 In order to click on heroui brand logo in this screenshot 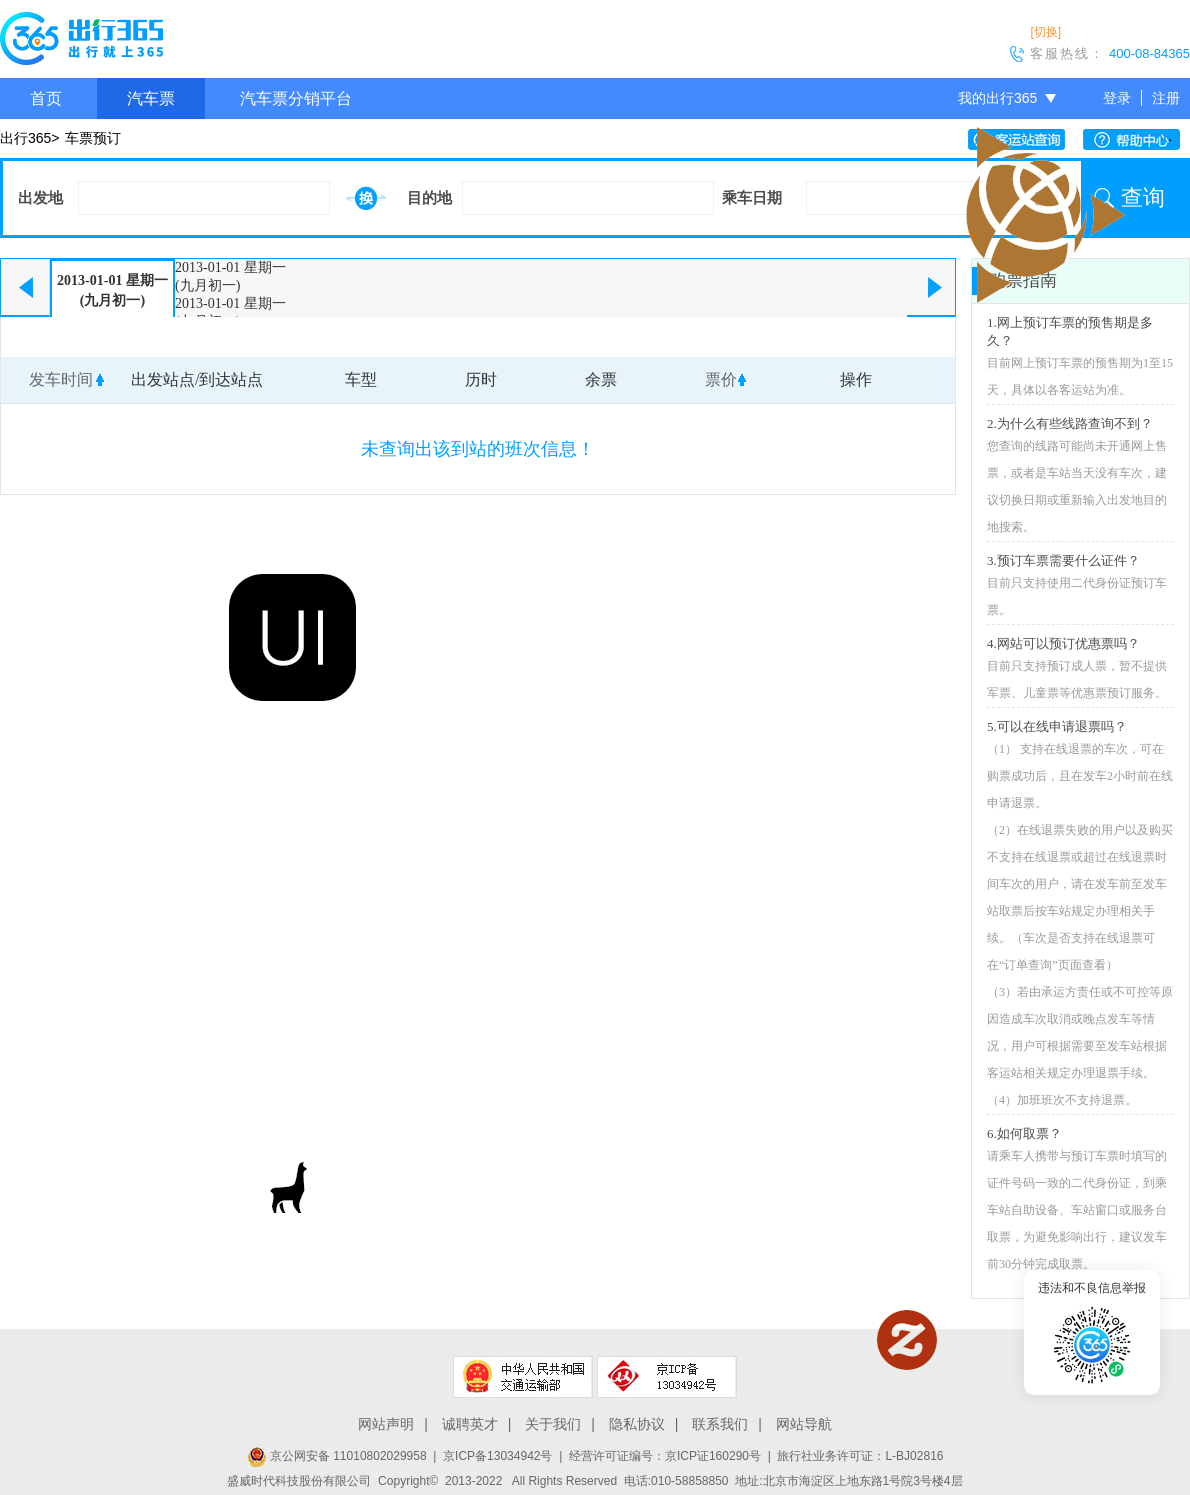, I will do `click(292, 637)`.